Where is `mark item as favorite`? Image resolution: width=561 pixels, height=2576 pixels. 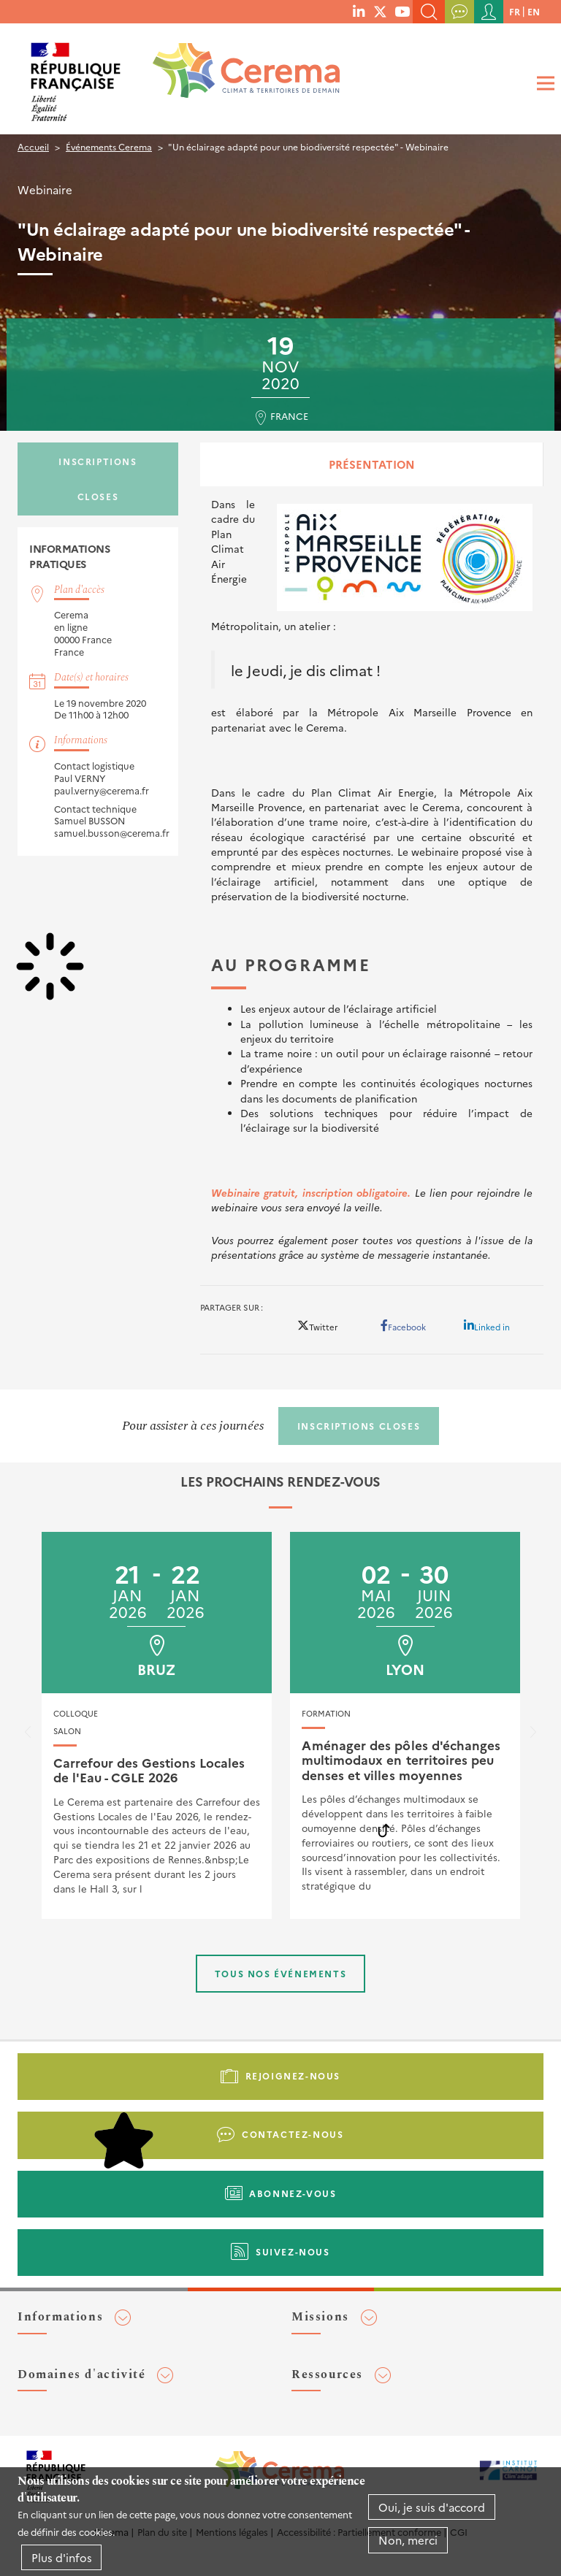 mark item as favorite is located at coordinates (123, 2141).